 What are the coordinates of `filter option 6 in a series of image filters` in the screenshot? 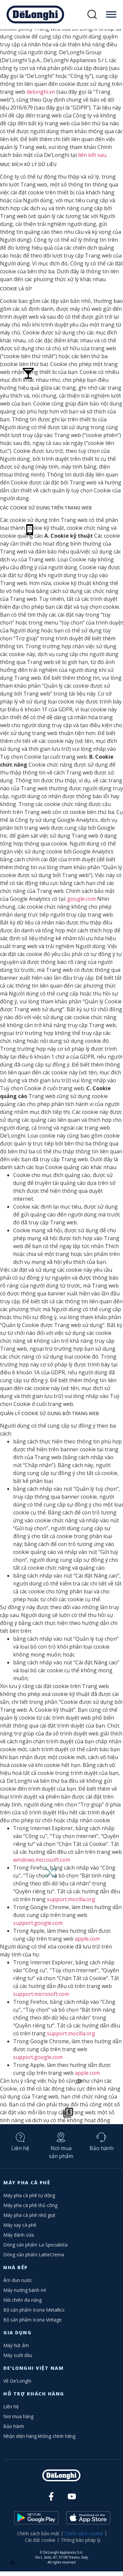 It's located at (68, 2113).